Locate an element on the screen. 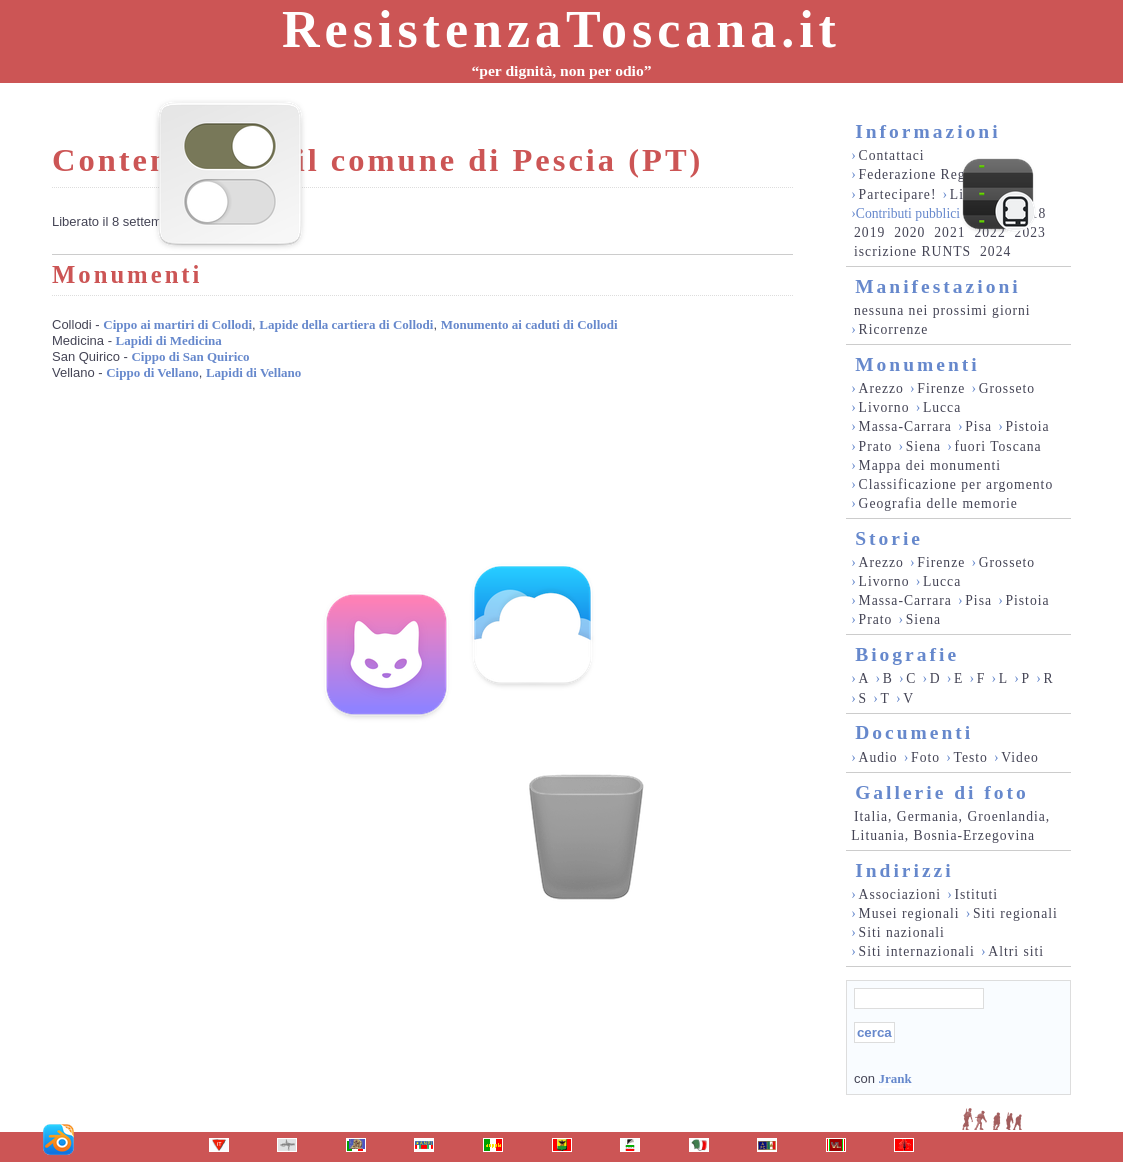 This screenshot has height=1165, width=1123. open Blender 3D modeling application is located at coordinates (58, 1139).